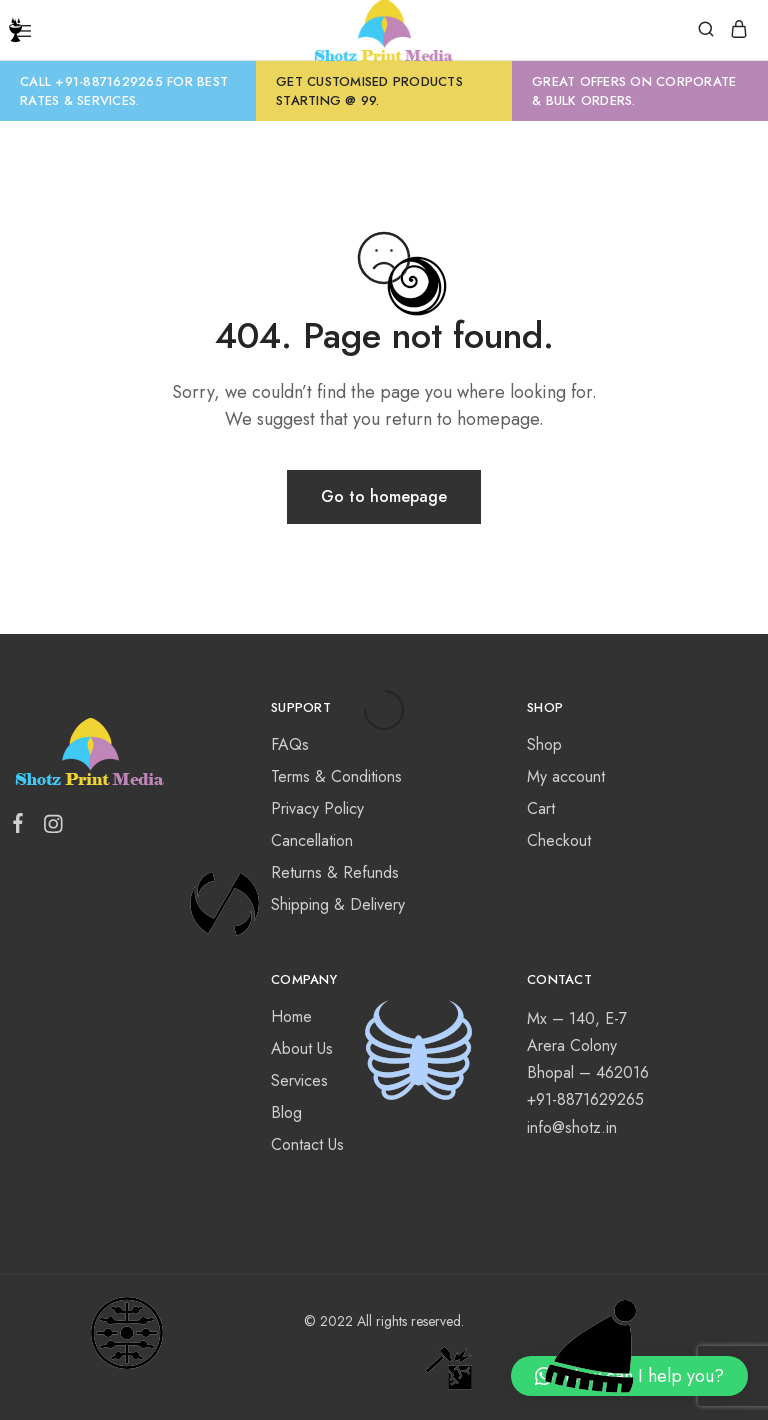 This screenshot has width=768, height=1420. What do you see at coordinates (590, 1346) in the screenshot?
I see `winter clothing or cold weather gear category` at bounding box center [590, 1346].